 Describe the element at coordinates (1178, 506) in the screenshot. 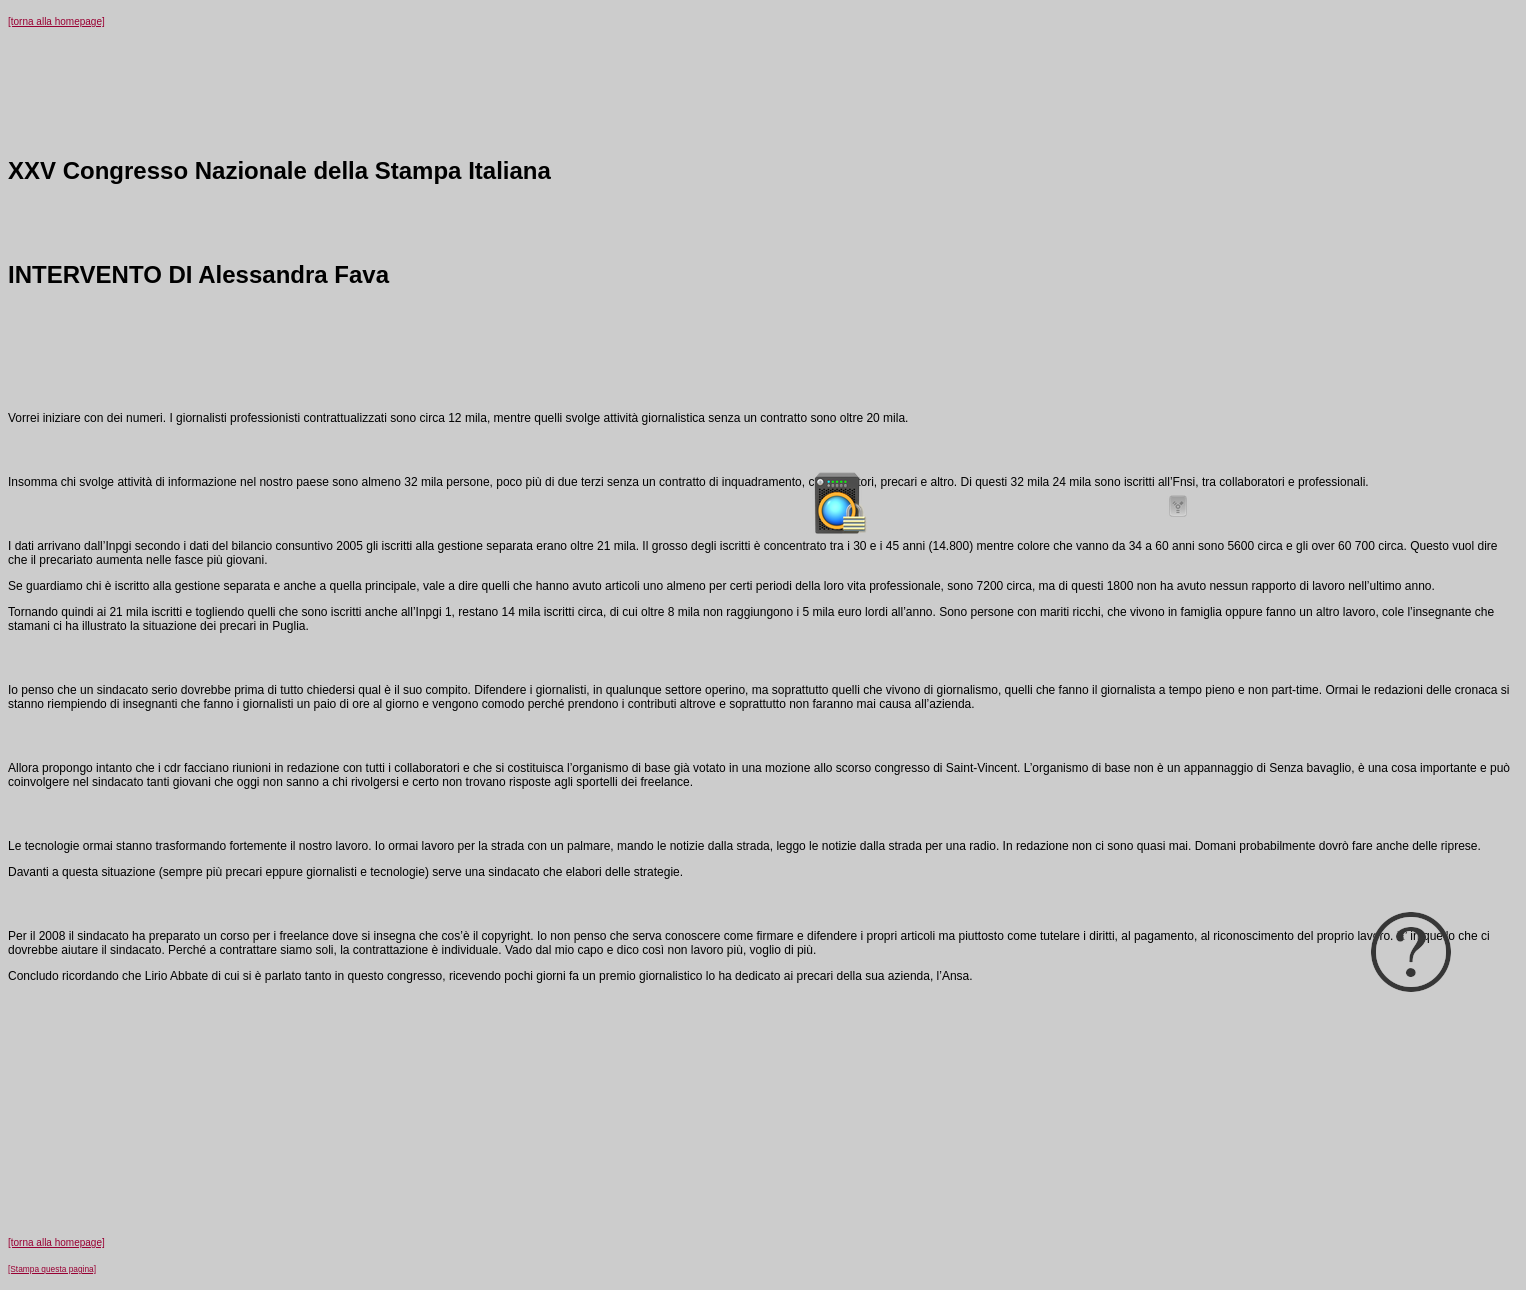

I see `access firewire external hard drive` at that location.